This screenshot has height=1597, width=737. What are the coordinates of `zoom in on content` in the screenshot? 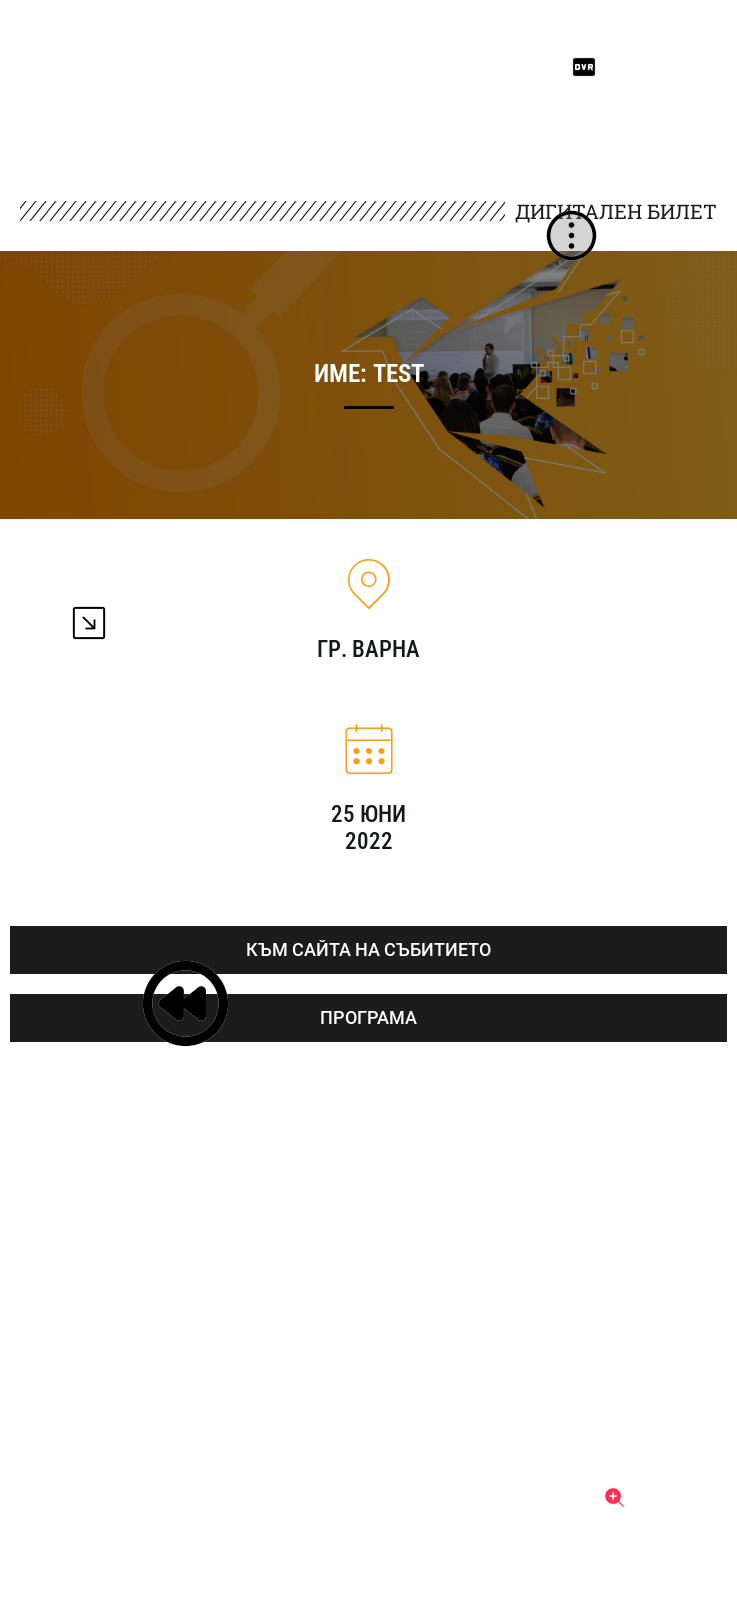 It's located at (614, 1497).